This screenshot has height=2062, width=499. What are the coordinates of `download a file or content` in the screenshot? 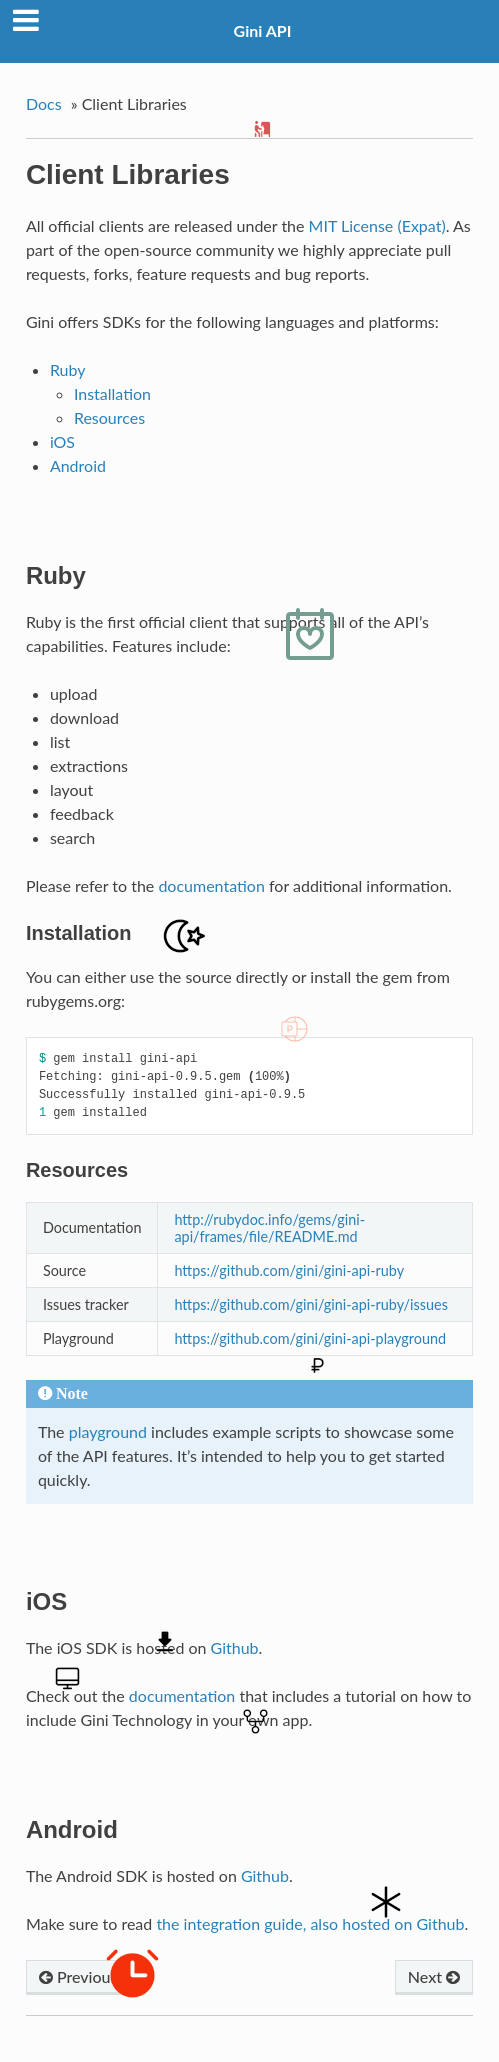 It's located at (165, 1642).